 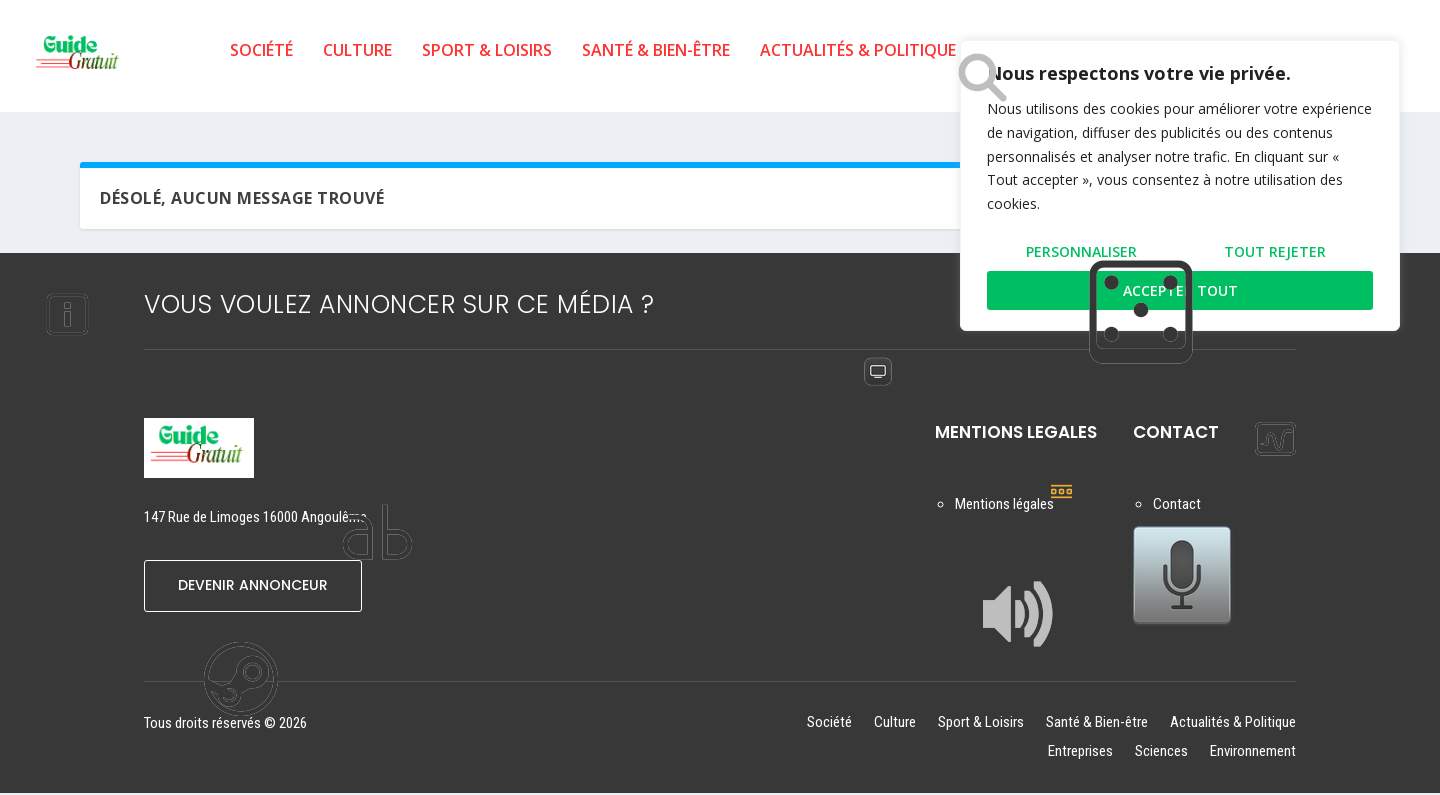 I want to click on open steam gaming platform, so click(x=241, y=679).